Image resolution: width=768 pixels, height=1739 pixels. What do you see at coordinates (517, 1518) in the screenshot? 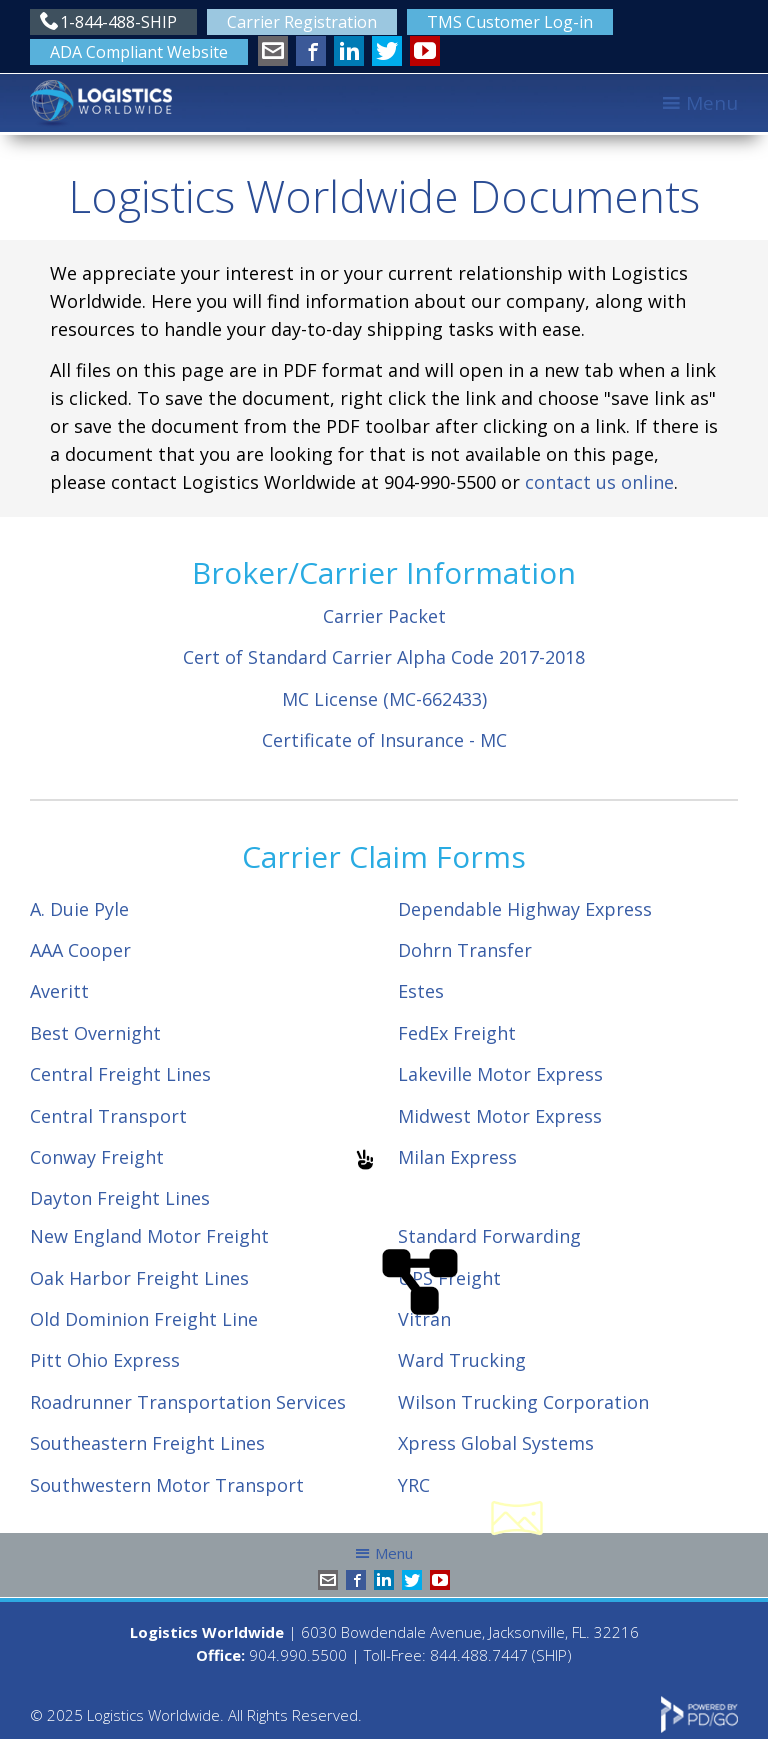
I see `view panorama or wide-angle photos` at bounding box center [517, 1518].